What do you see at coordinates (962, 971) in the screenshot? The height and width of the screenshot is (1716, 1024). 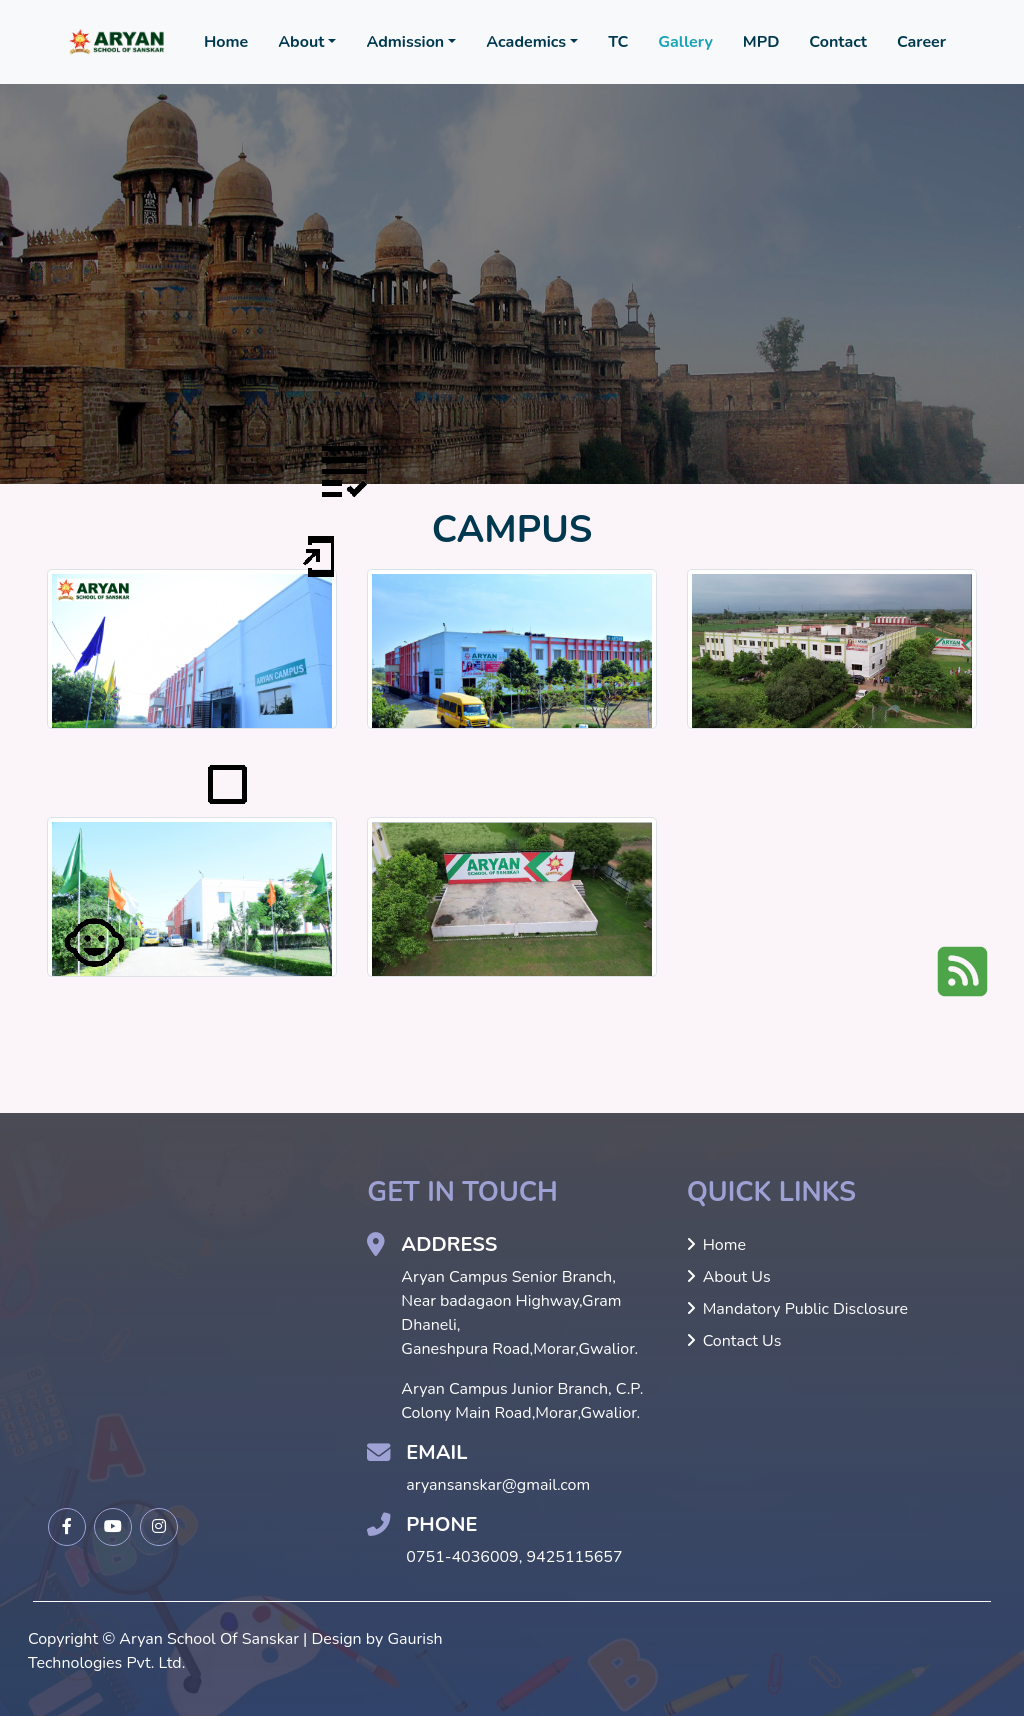 I see `subscribe to RSS feed` at bounding box center [962, 971].